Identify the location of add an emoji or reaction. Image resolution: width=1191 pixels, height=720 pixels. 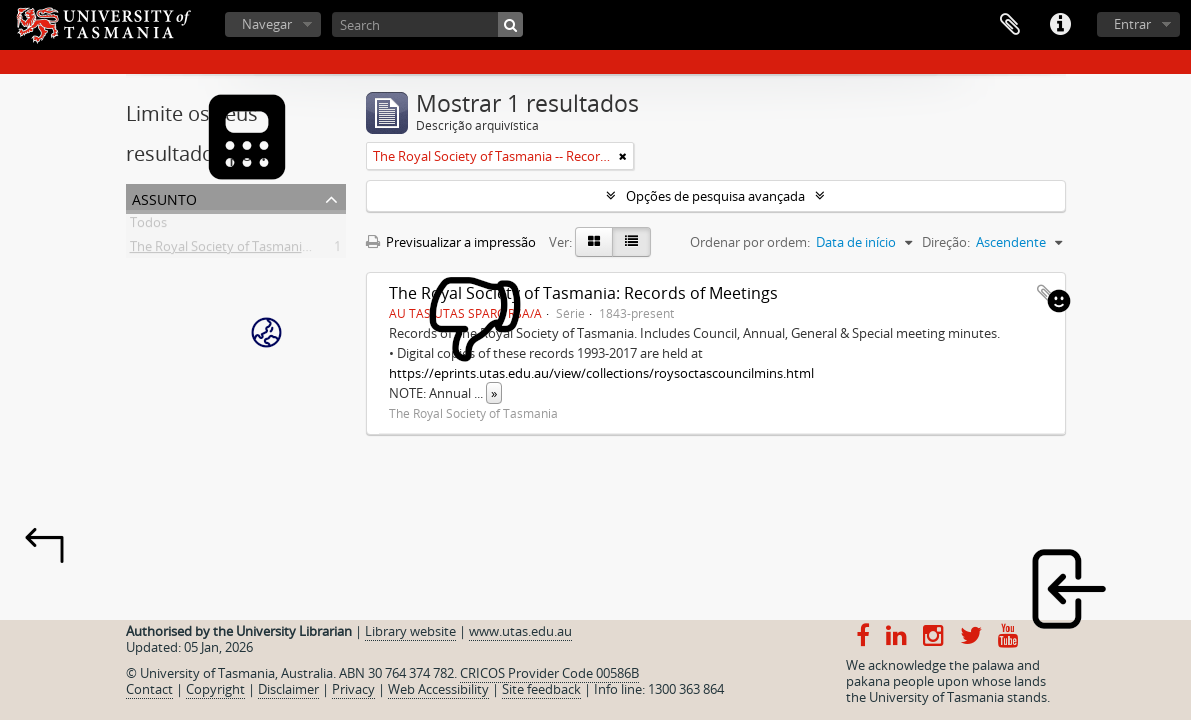
(1059, 301).